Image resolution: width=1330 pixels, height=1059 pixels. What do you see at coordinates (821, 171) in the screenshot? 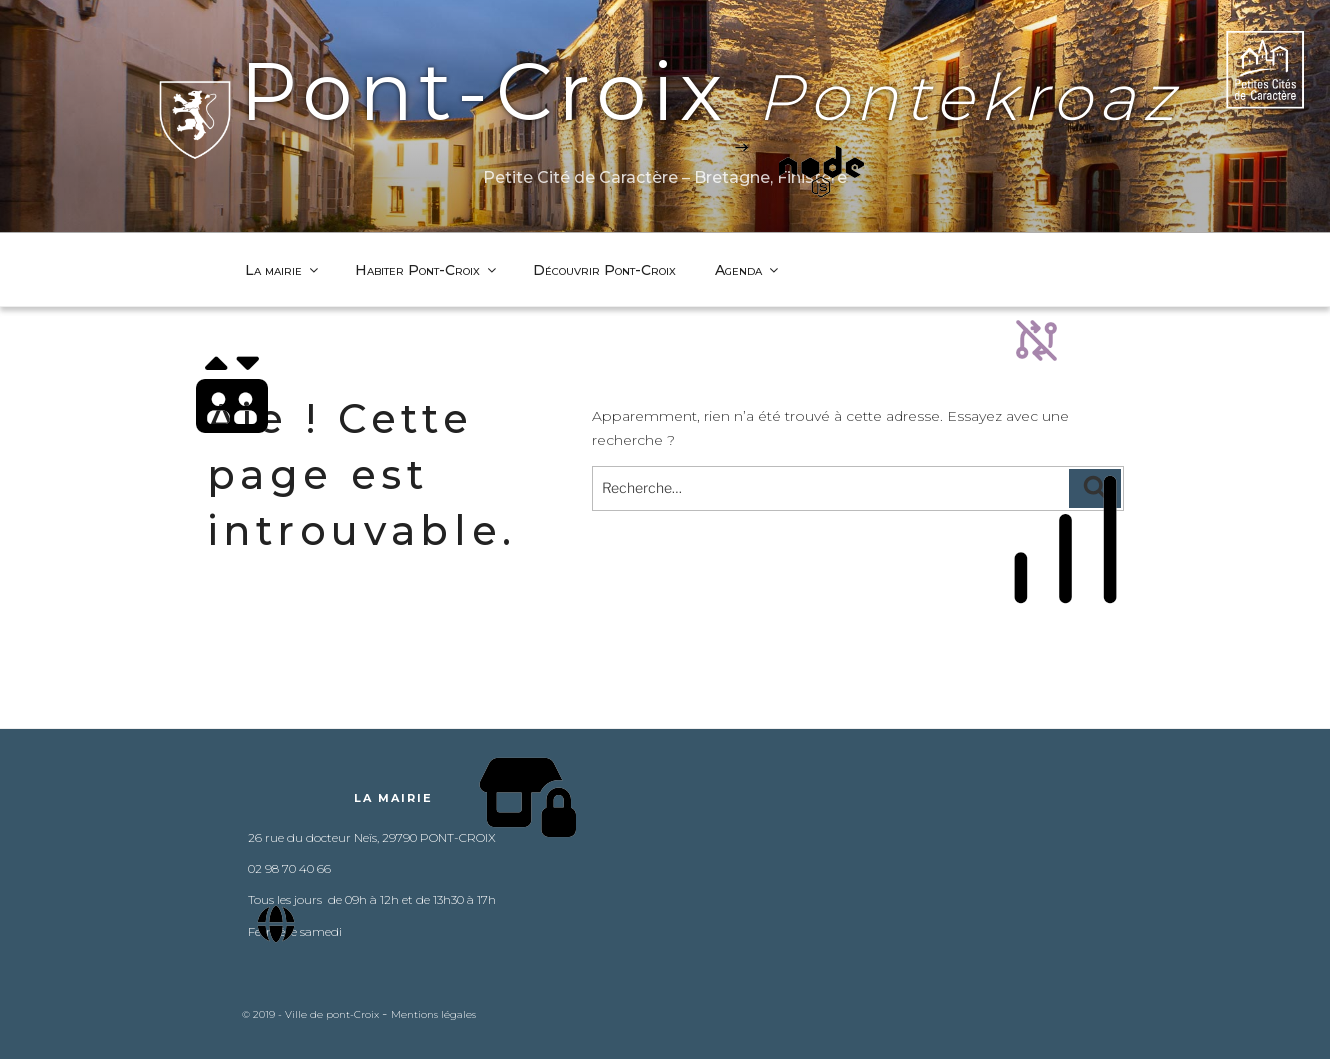
I see `node.js logo indicating a javascript runtime environment` at bounding box center [821, 171].